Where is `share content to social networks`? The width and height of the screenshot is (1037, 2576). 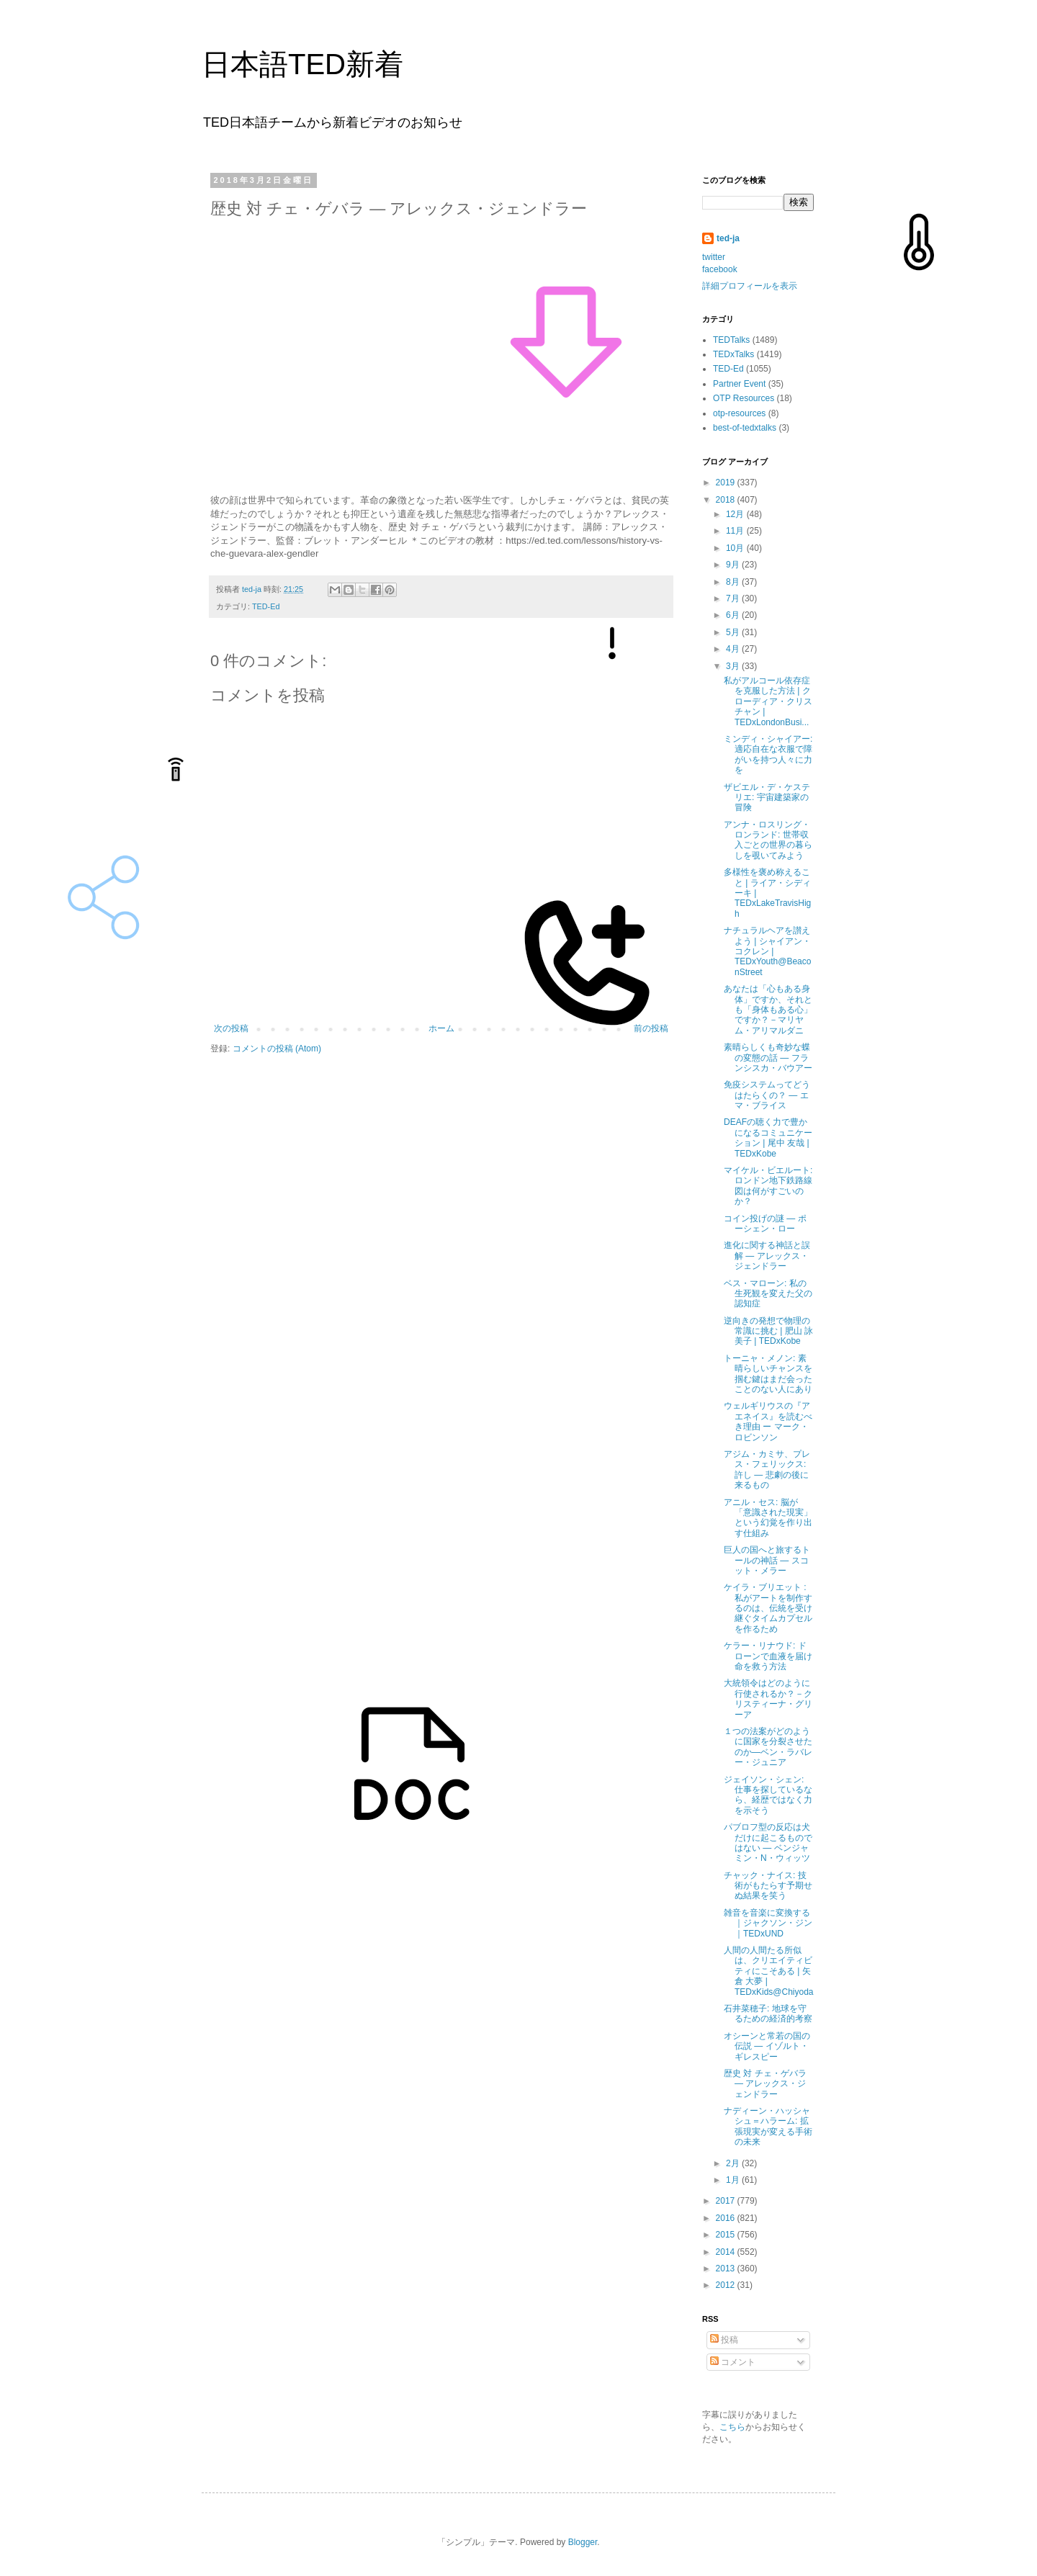 share content to social networks is located at coordinates (107, 897).